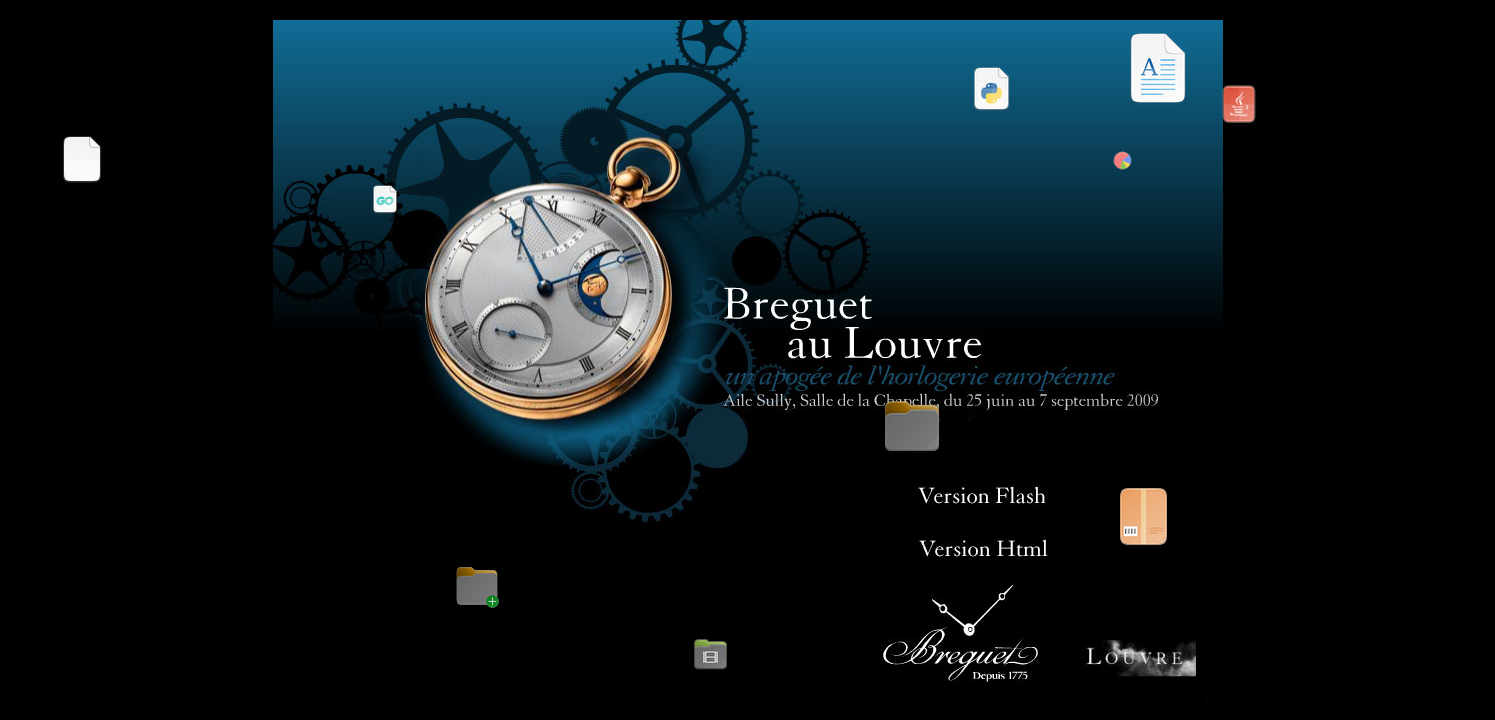  What do you see at coordinates (1143, 516) in the screenshot?
I see `compressed or archived file type indicator` at bounding box center [1143, 516].